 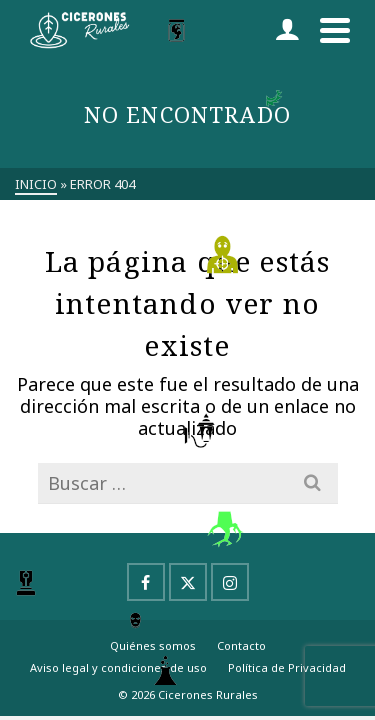 I want to click on tesla coil or electrical equipment icon, so click(x=26, y=583).